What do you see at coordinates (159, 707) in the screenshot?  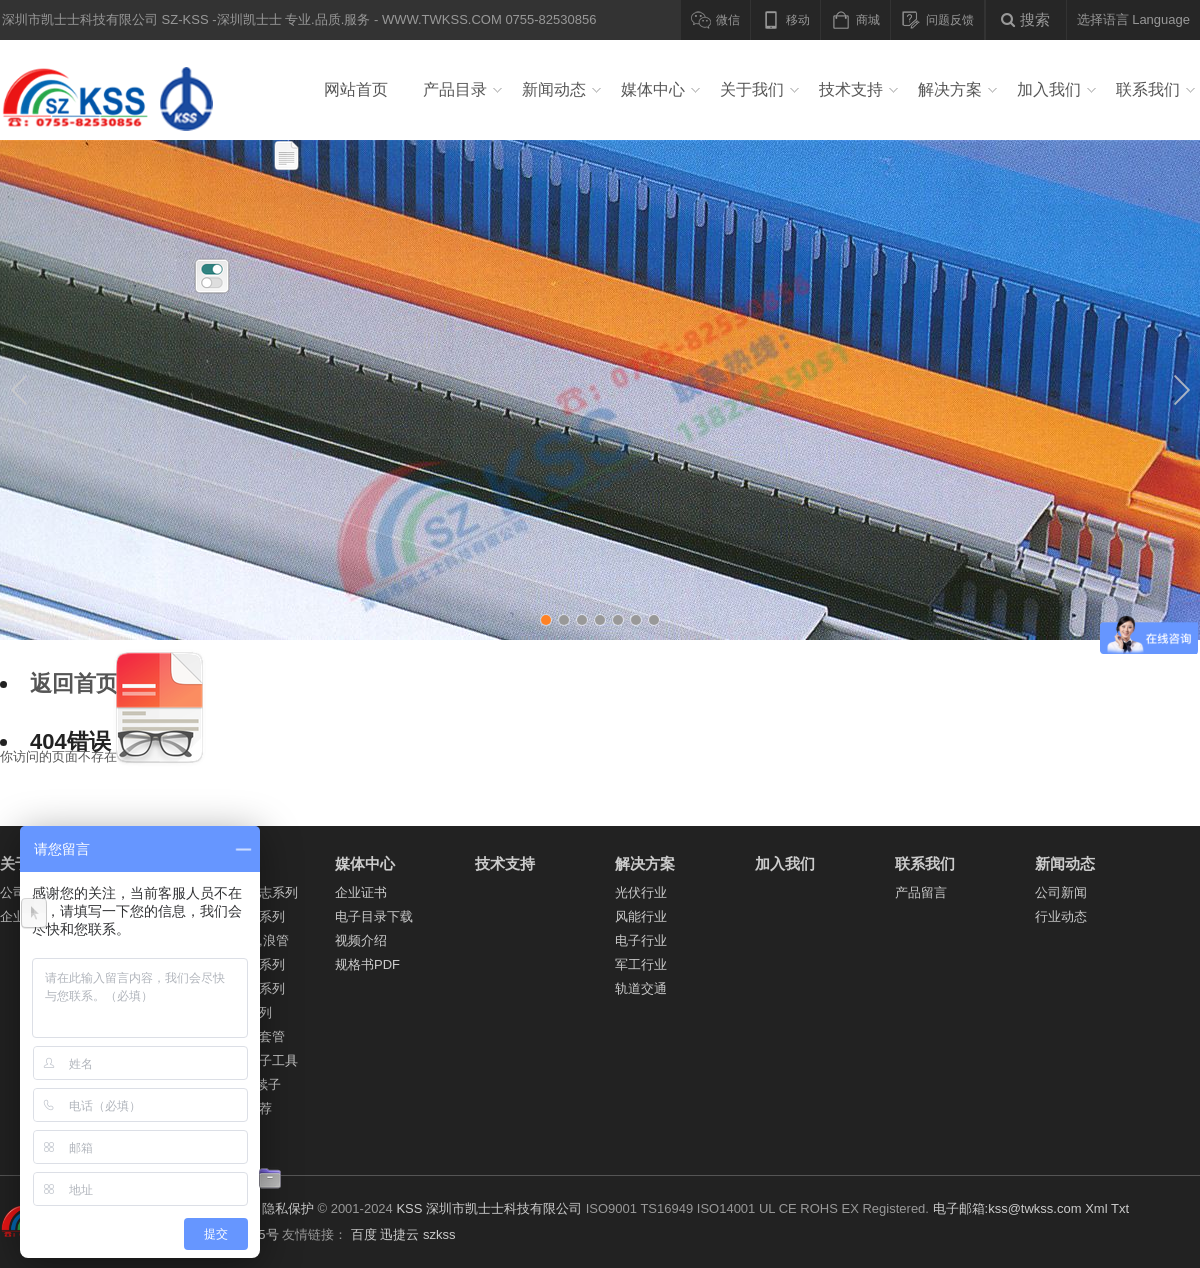 I see `open the papers document reader app` at bounding box center [159, 707].